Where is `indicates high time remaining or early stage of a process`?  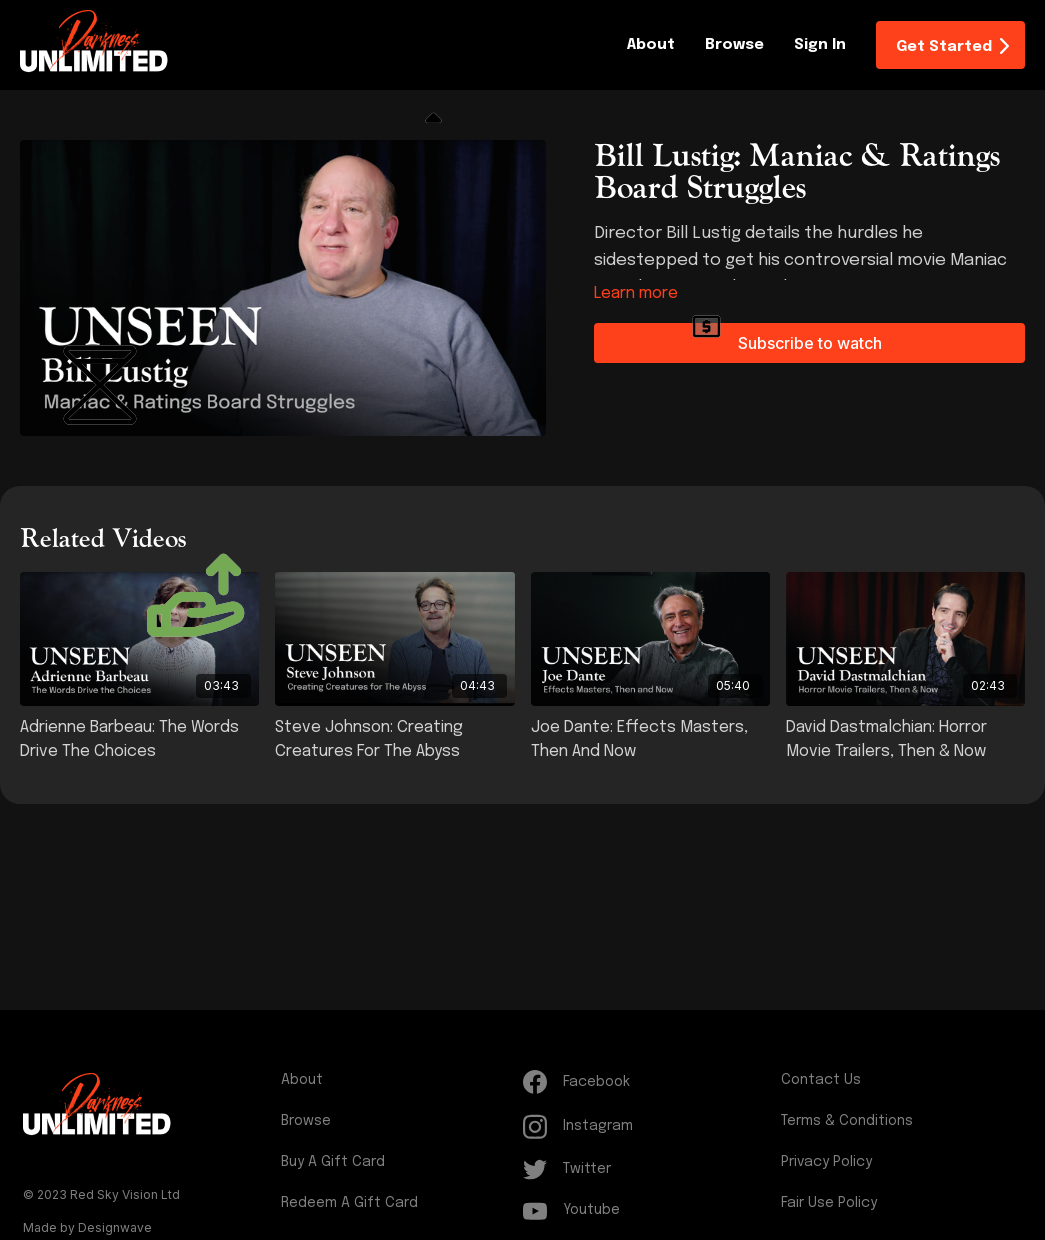
indicates high time remaining or early stage of a process is located at coordinates (100, 385).